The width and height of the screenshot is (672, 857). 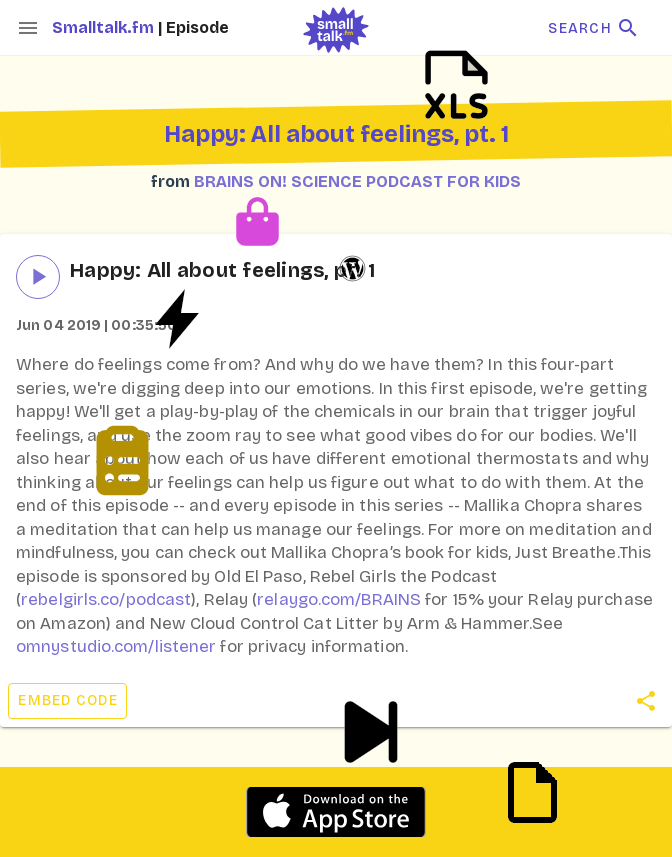 What do you see at coordinates (122, 460) in the screenshot?
I see `view checklist or task list` at bounding box center [122, 460].